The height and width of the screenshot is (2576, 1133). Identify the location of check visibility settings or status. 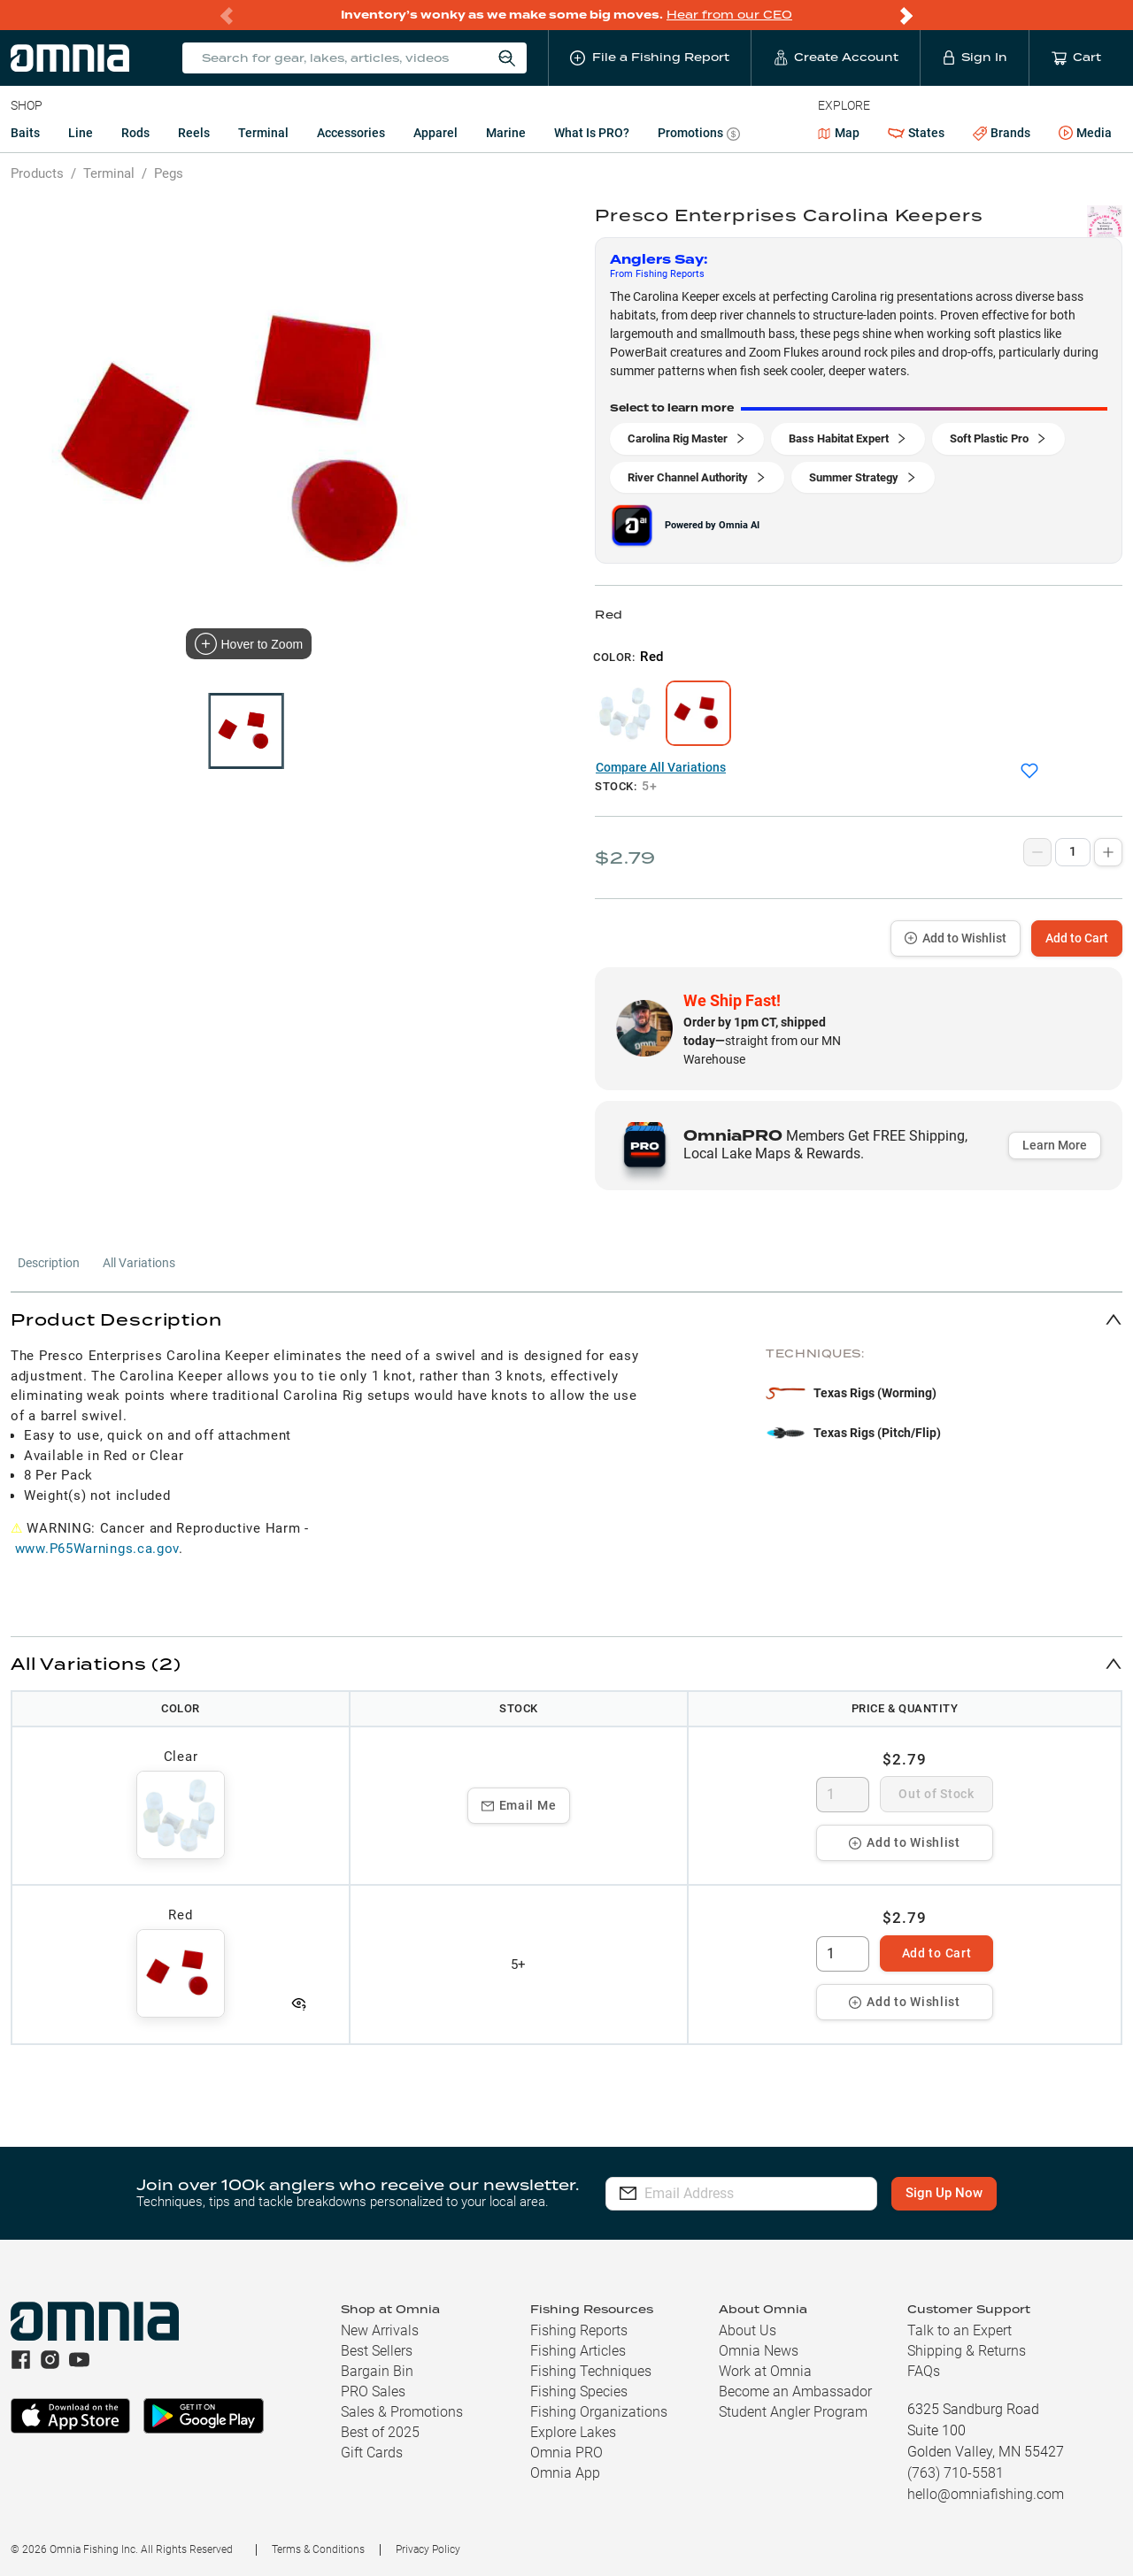
(298, 2003).